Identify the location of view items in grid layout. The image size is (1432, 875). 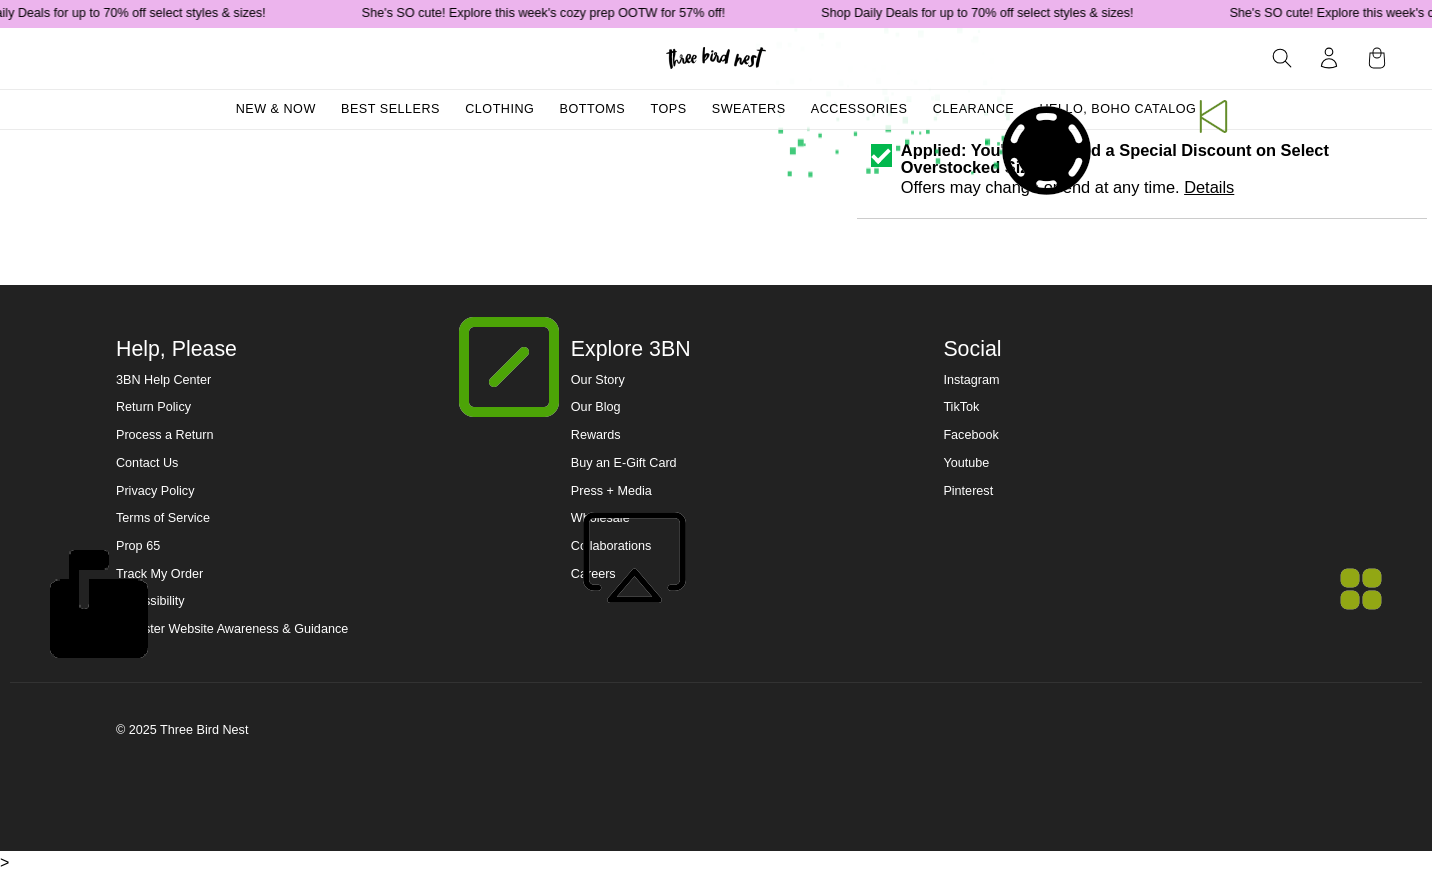
(1361, 589).